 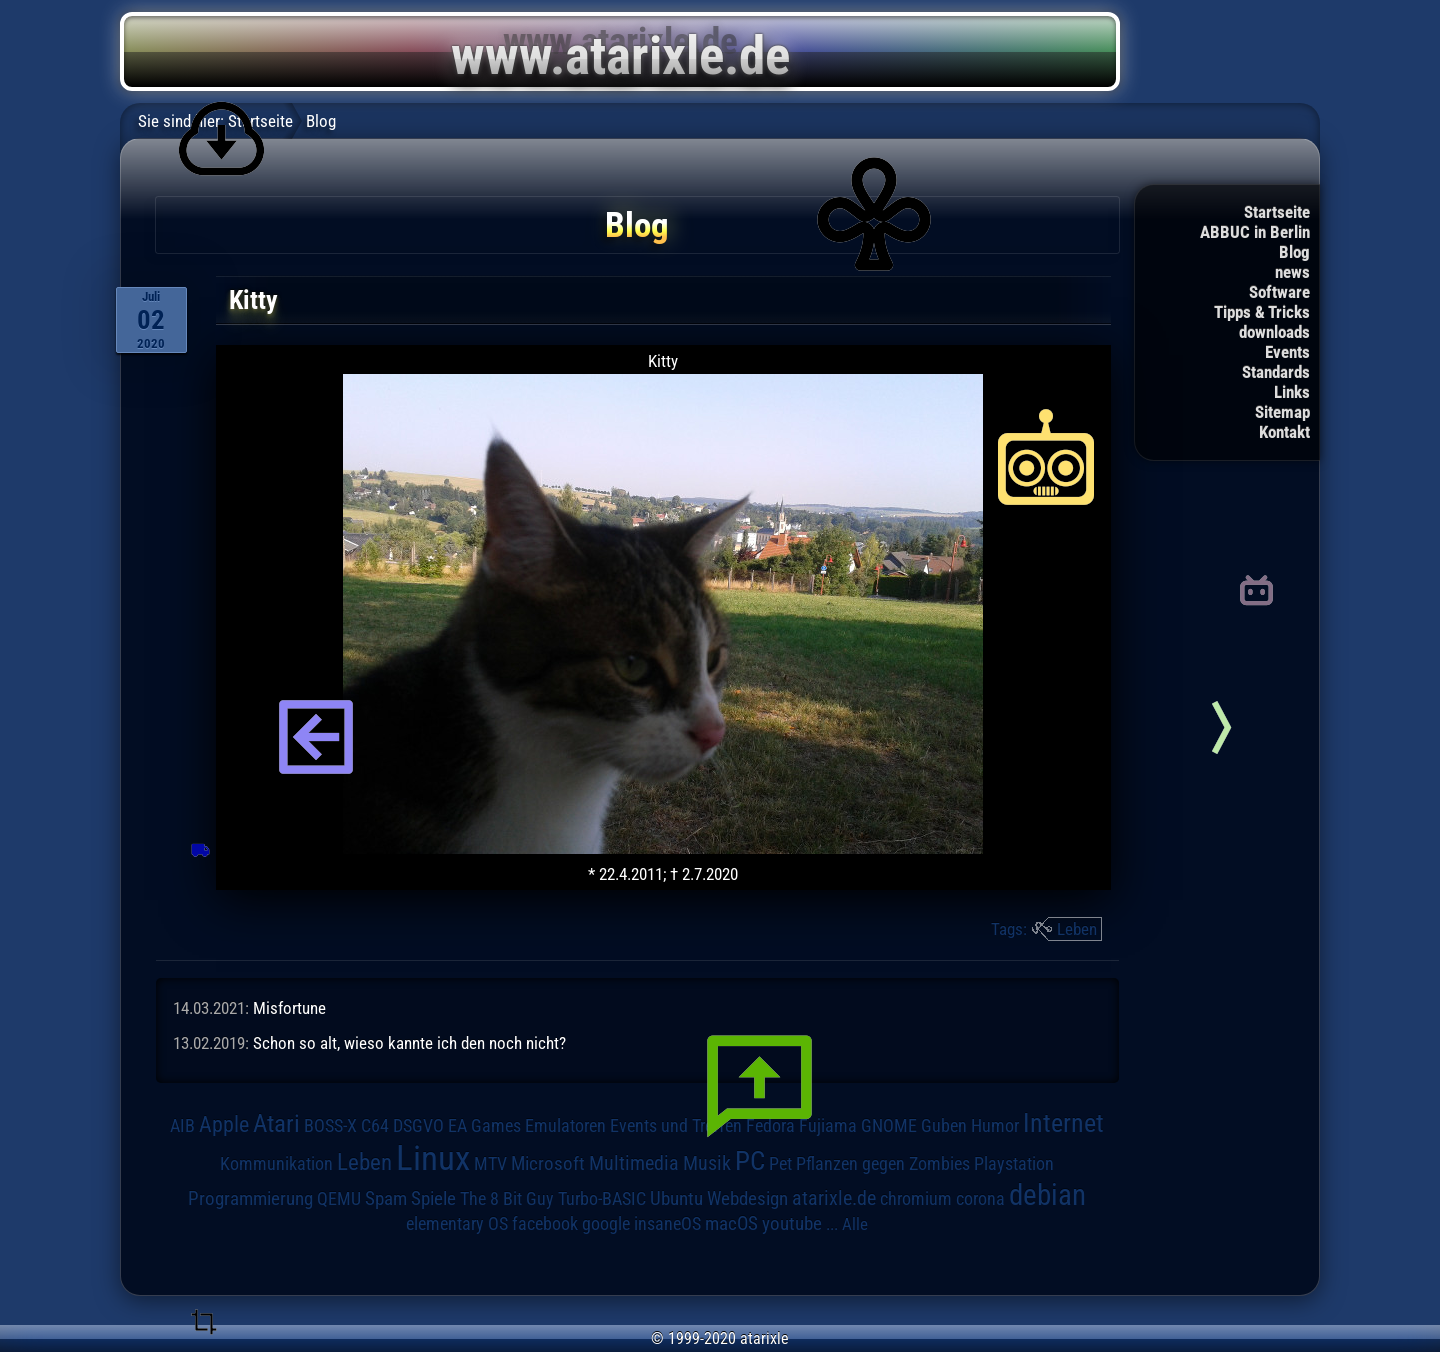 What do you see at coordinates (221, 140) in the screenshot?
I see `download file from cloud storage` at bounding box center [221, 140].